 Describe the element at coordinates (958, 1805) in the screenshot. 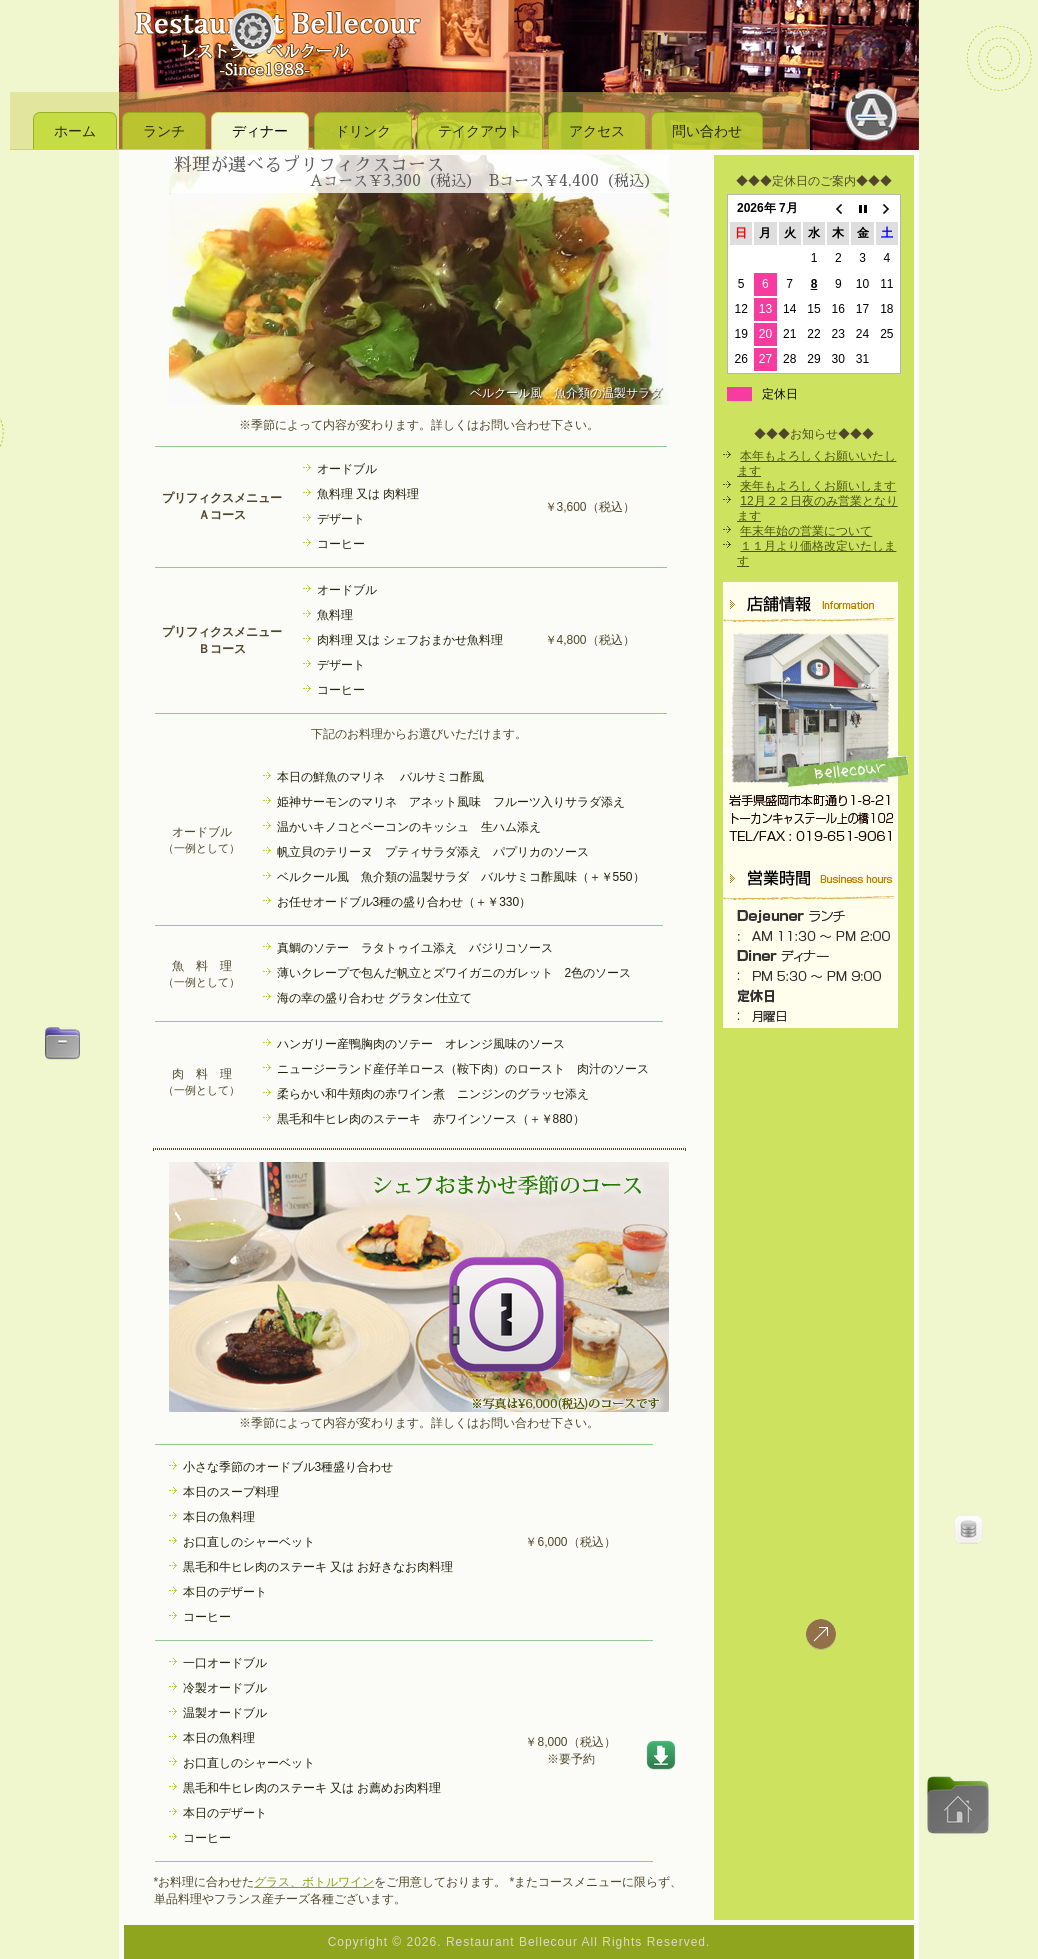

I see `access your home folder` at that location.